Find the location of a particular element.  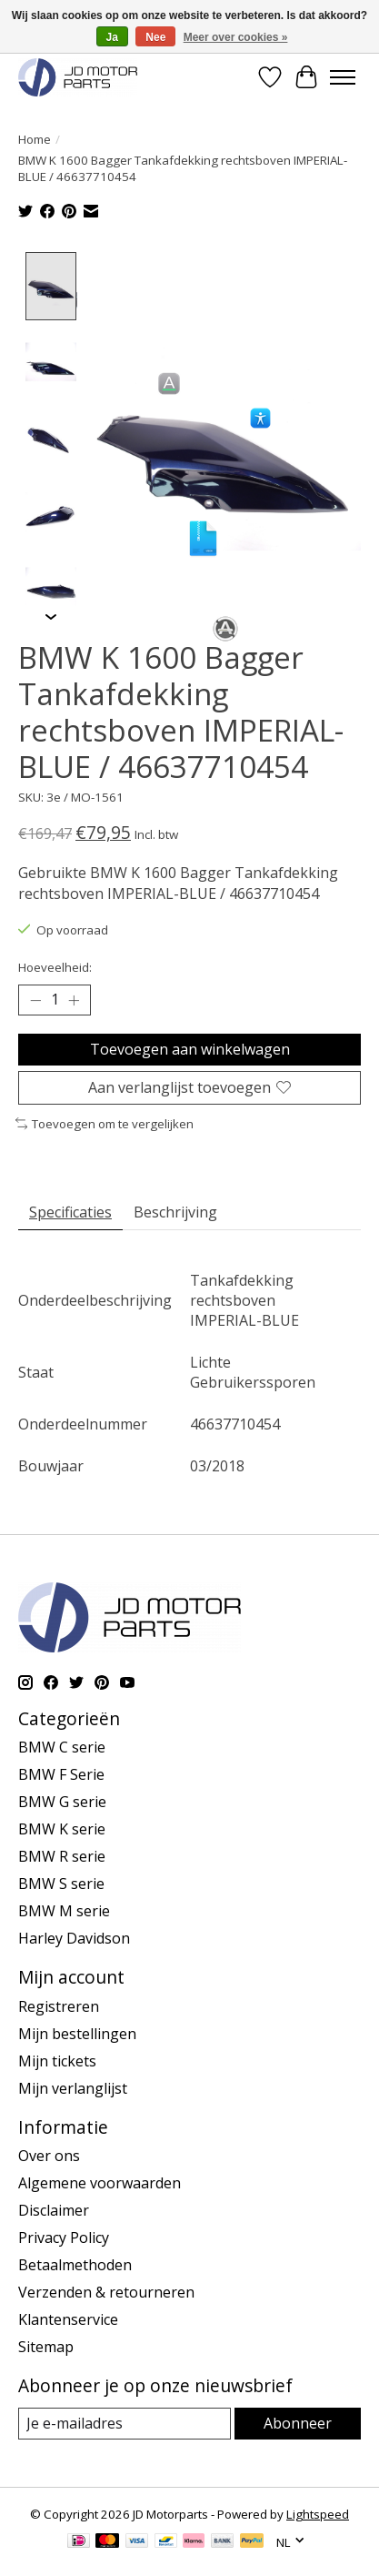

open accessibility settings is located at coordinates (260, 418).